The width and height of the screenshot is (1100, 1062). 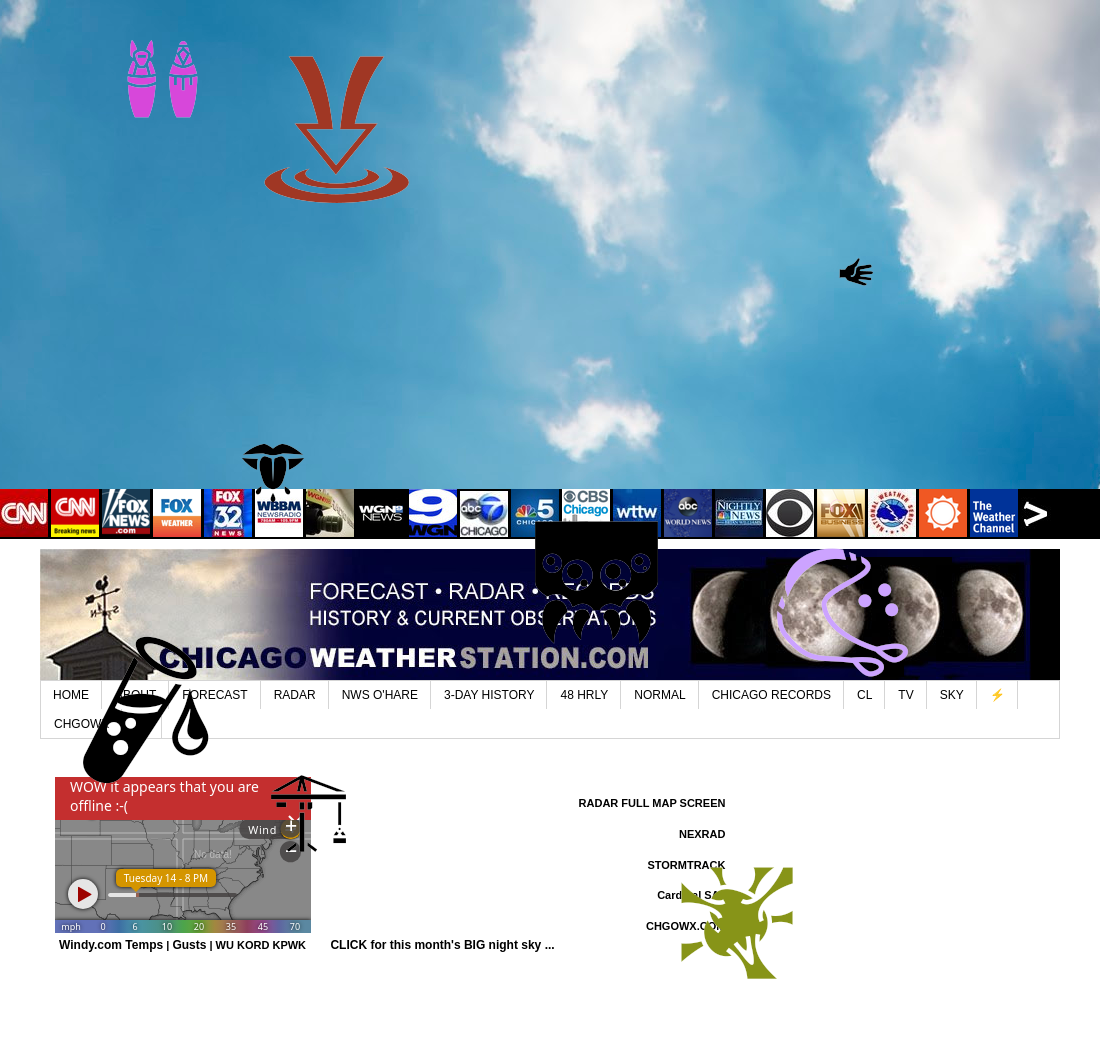 I want to click on spider or arachnid enemy character in a game, so click(x=596, y=582).